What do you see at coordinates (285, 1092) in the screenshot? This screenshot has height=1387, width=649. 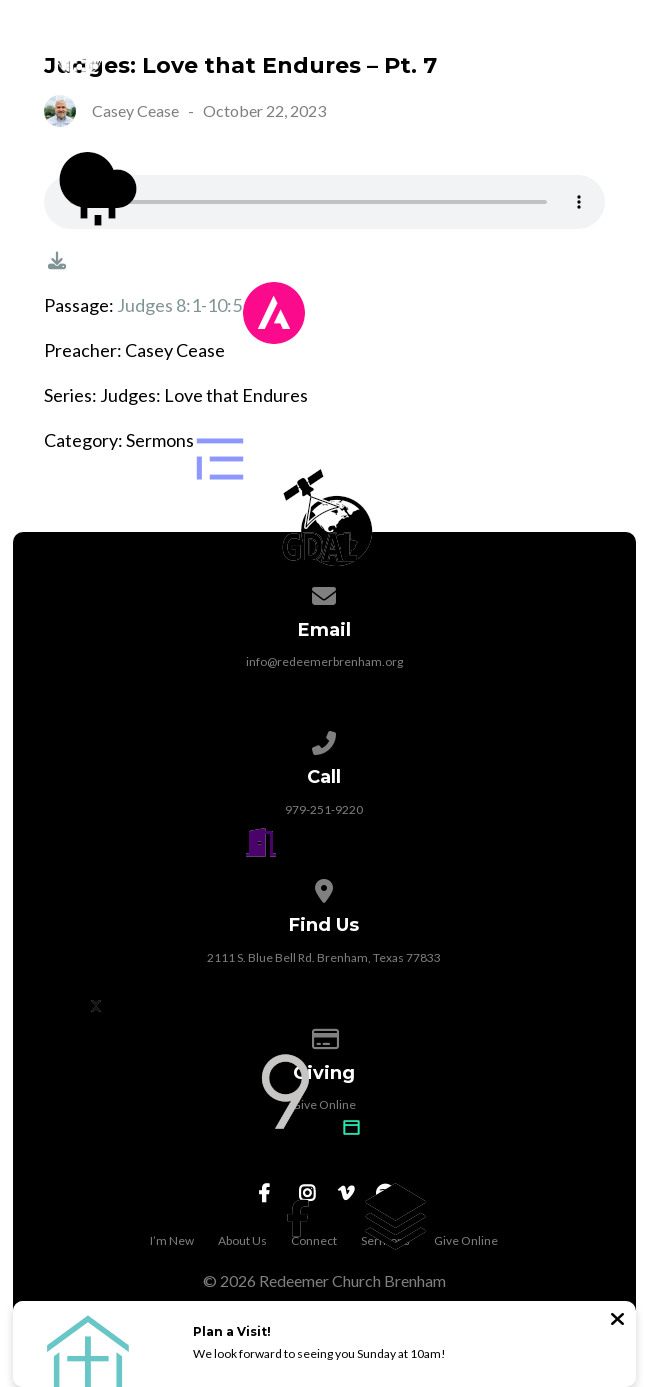 I see `select number 9 from a list or keypad` at bounding box center [285, 1092].